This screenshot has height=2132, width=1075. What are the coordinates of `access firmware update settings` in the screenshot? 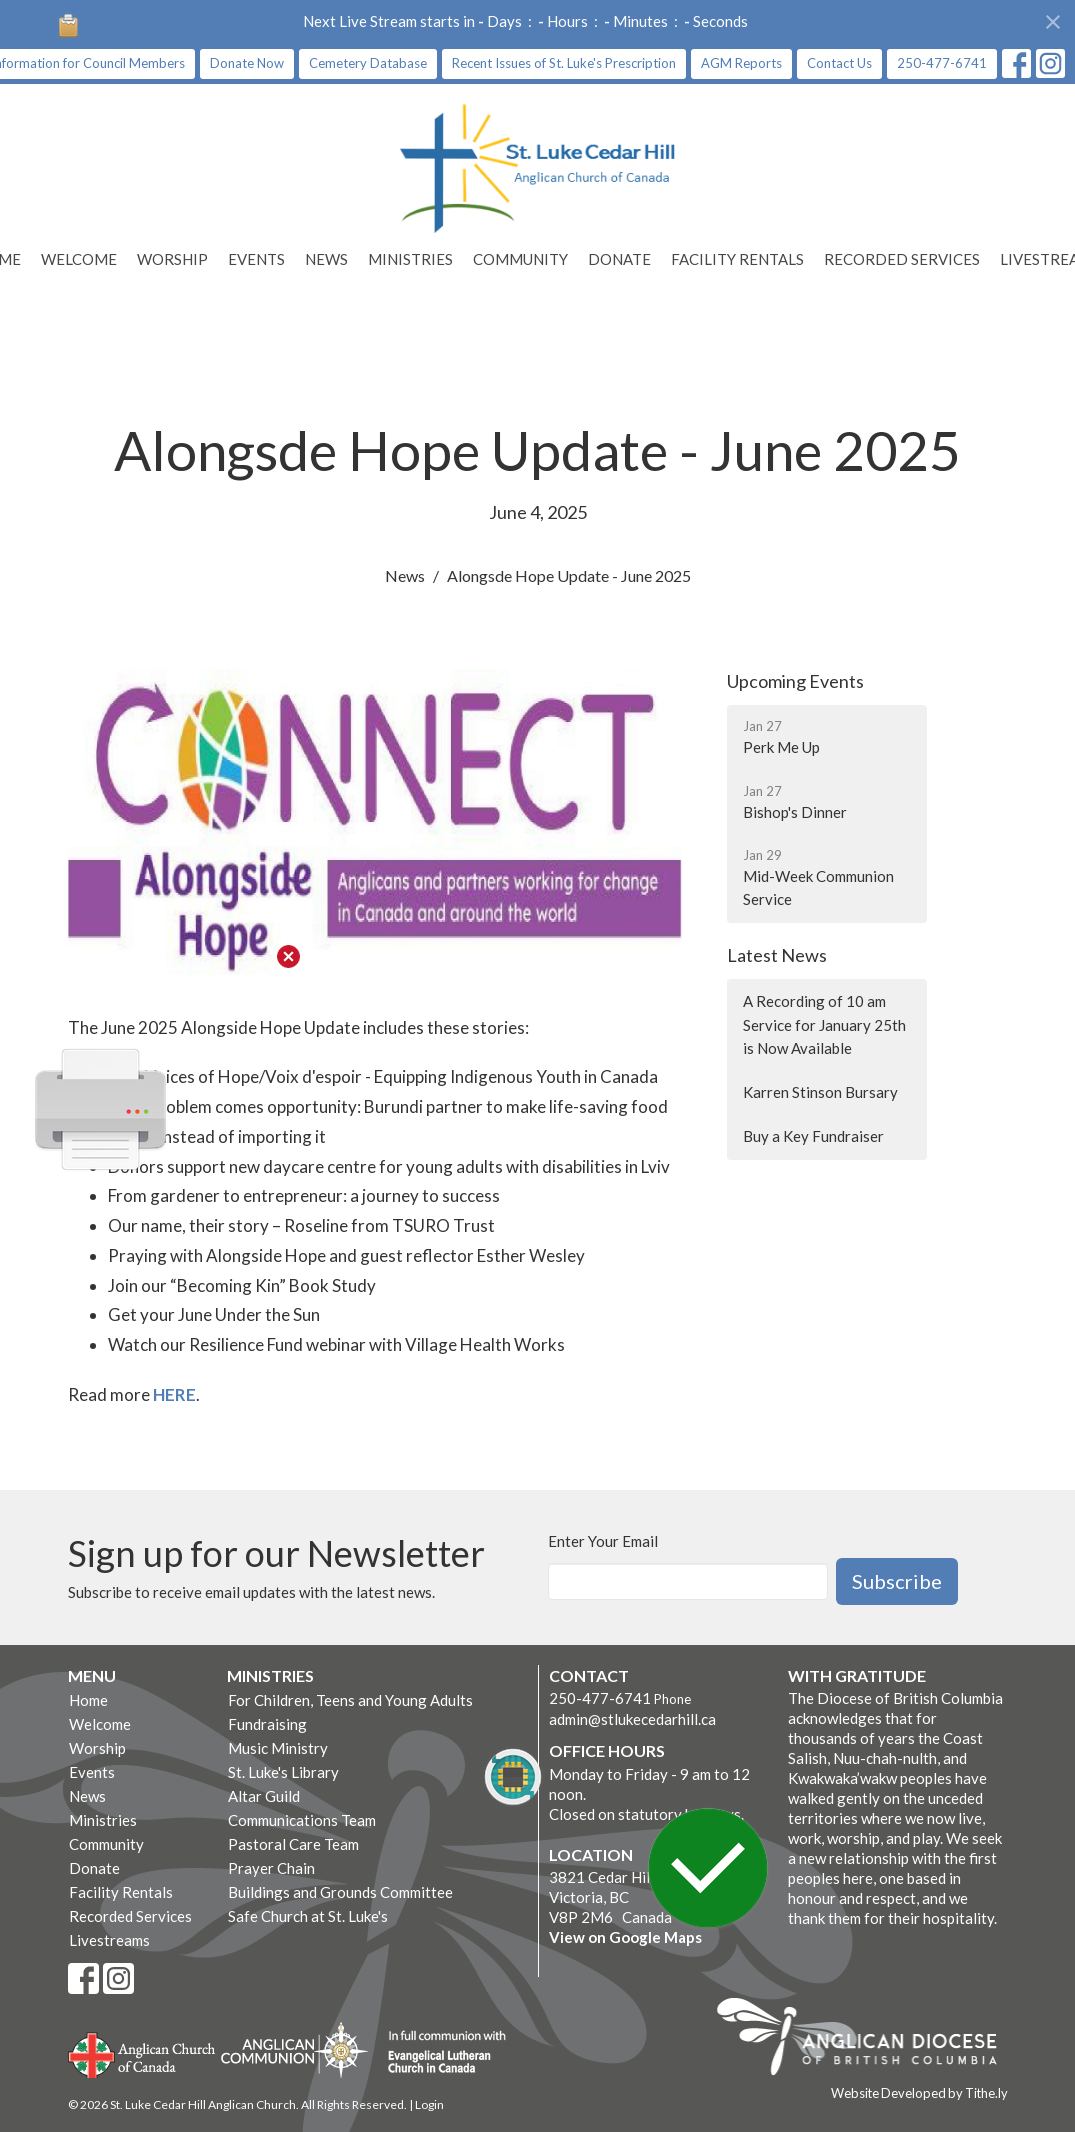 It's located at (513, 1777).